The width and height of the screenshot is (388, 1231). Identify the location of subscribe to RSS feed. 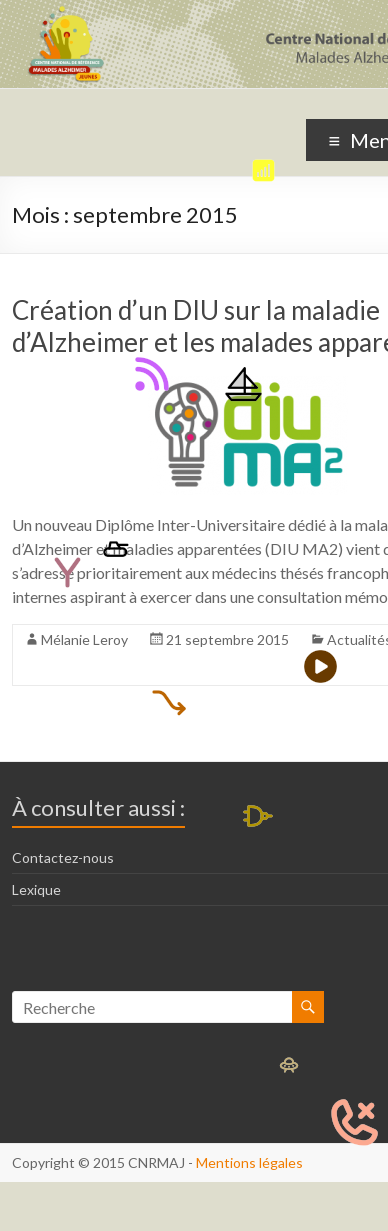
(152, 374).